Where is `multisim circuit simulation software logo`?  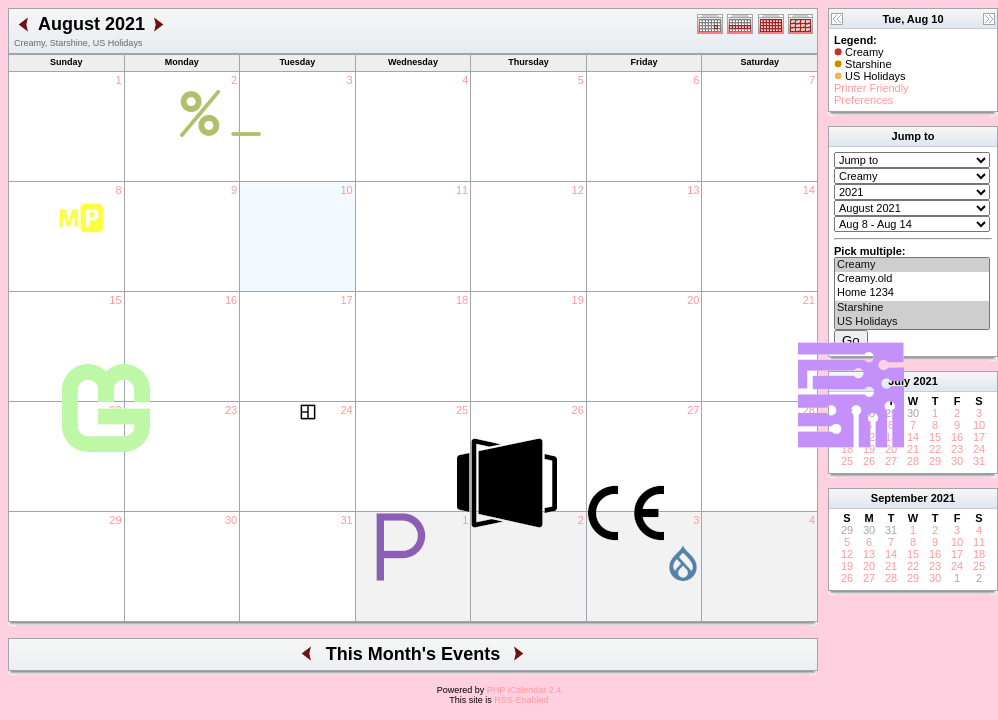
multisim circuit simulation software logo is located at coordinates (851, 395).